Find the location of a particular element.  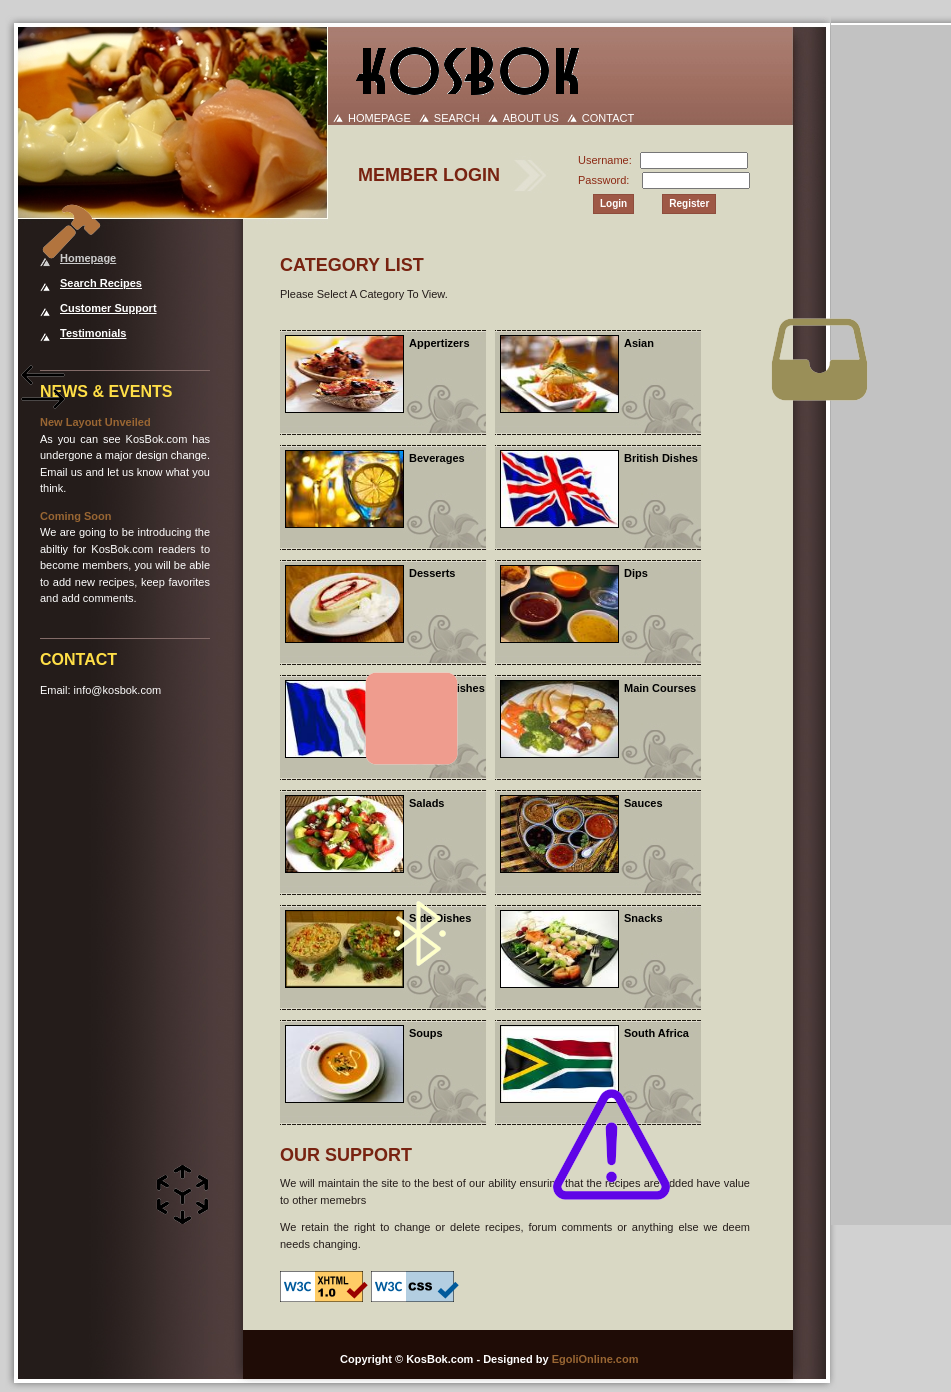

indicates an active bluetooth connection is located at coordinates (418, 933).